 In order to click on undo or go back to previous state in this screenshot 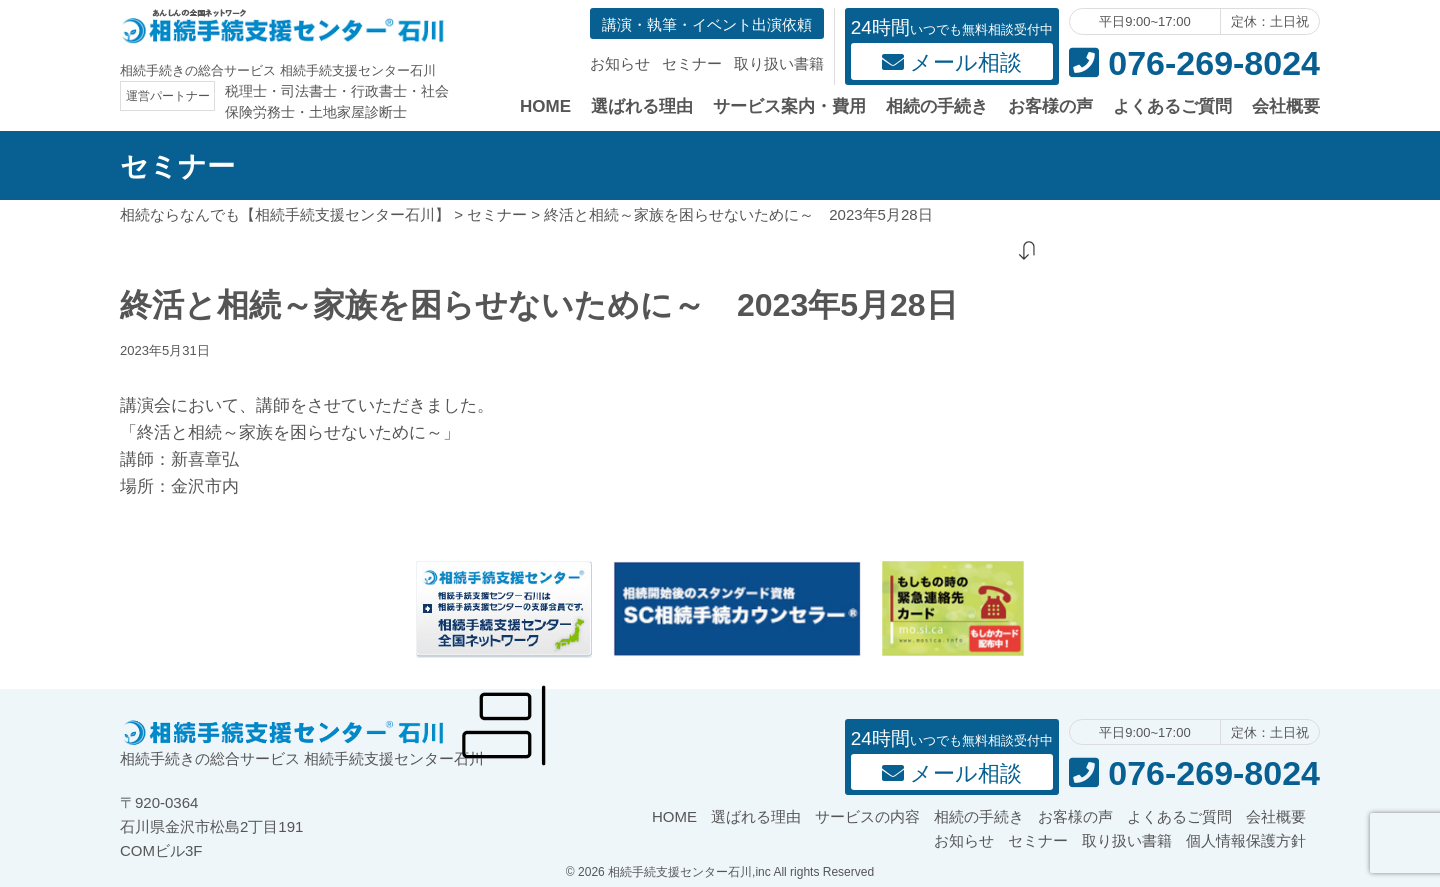, I will do `click(1027, 250)`.